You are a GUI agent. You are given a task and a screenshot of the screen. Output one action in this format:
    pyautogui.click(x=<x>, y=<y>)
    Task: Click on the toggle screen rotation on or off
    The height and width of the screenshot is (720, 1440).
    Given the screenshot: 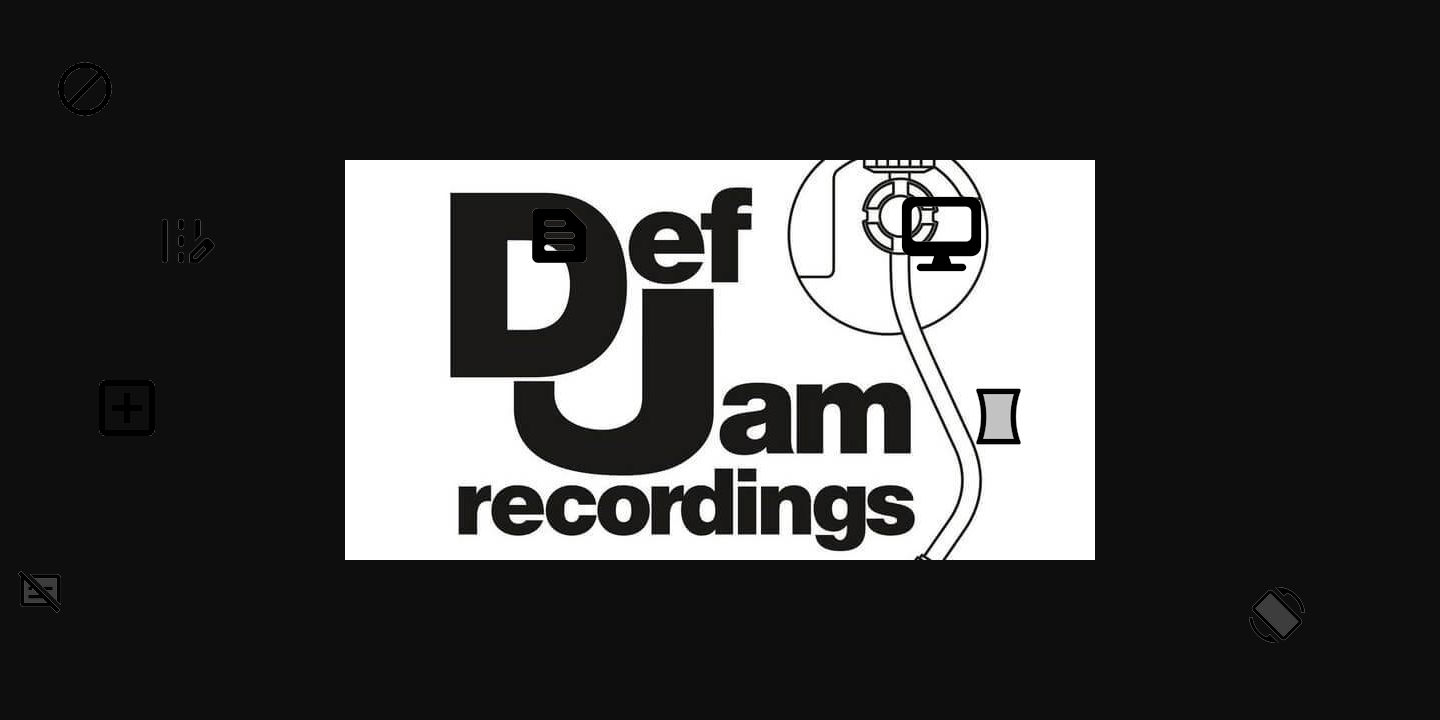 What is the action you would take?
    pyautogui.click(x=1277, y=615)
    